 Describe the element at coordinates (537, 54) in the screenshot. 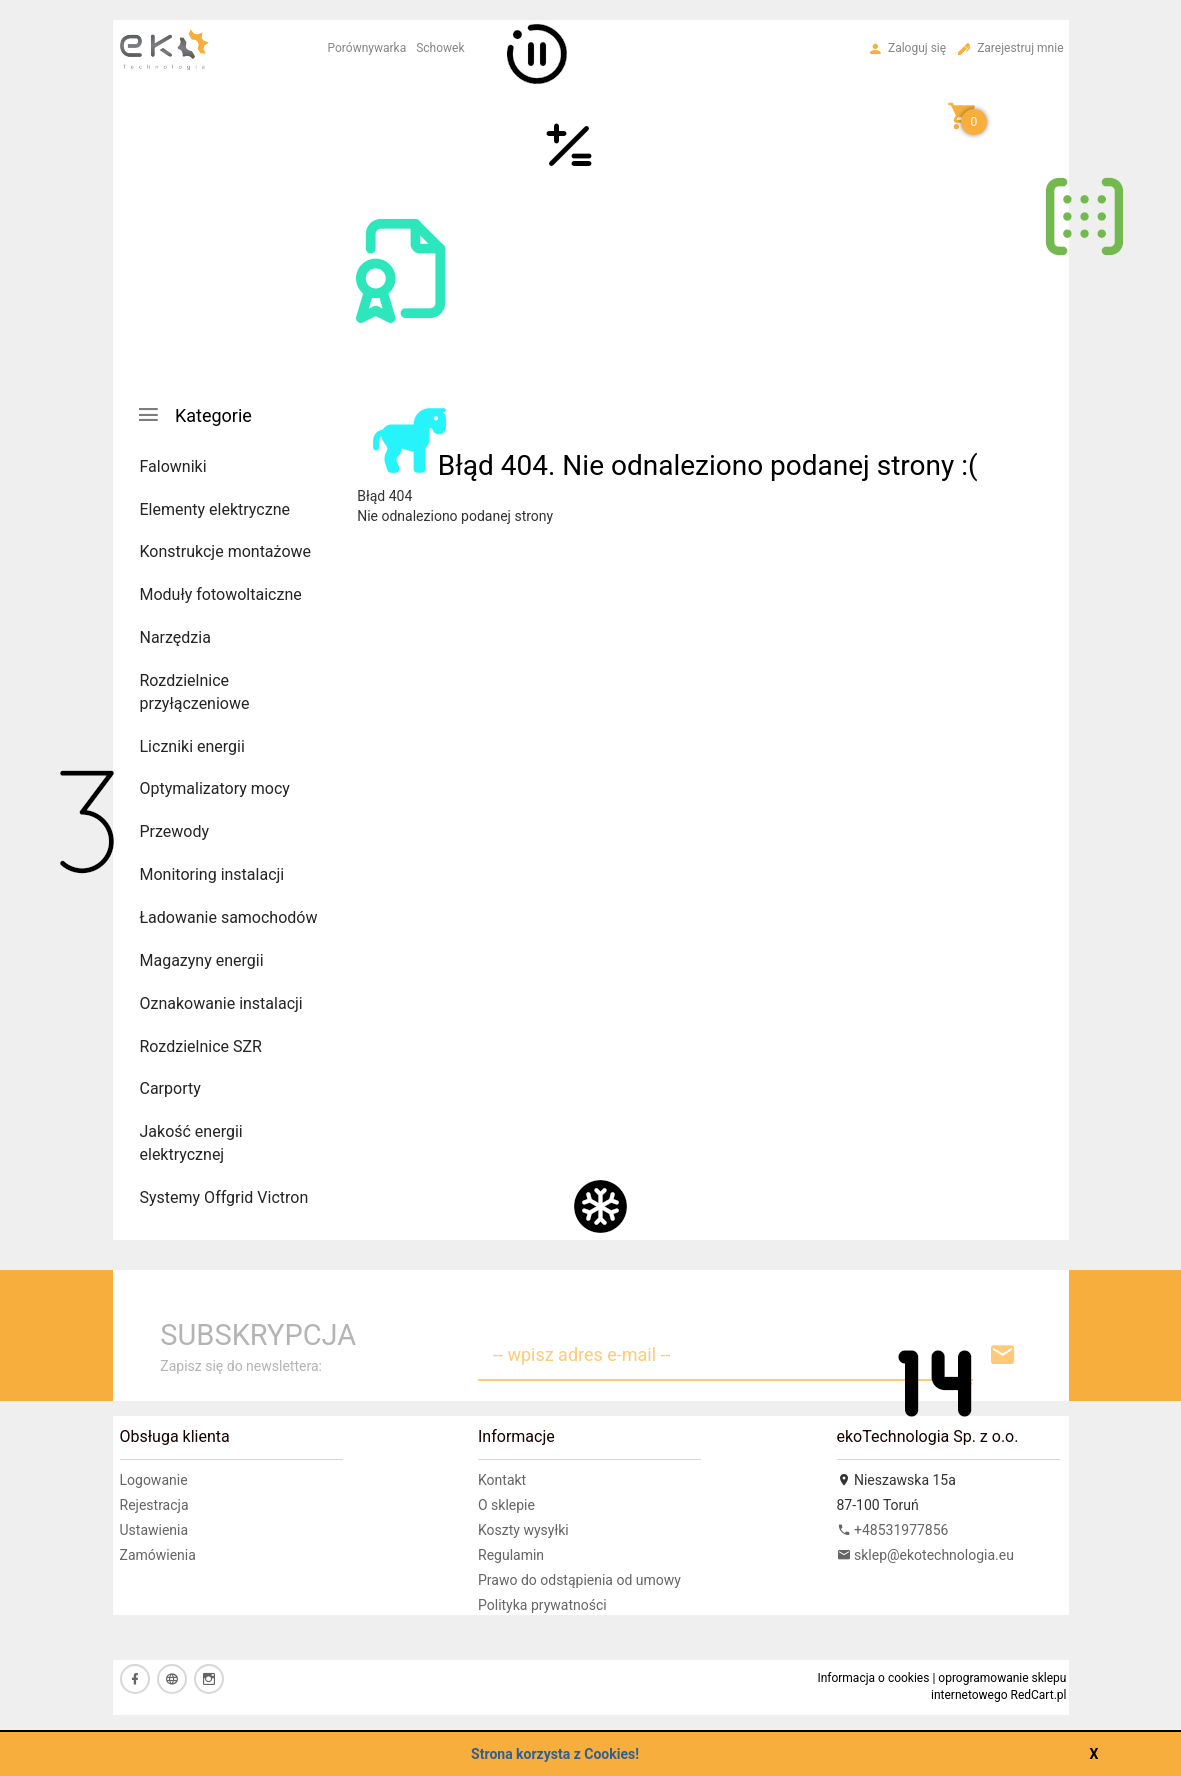

I see `motion photo playback is paused` at that location.